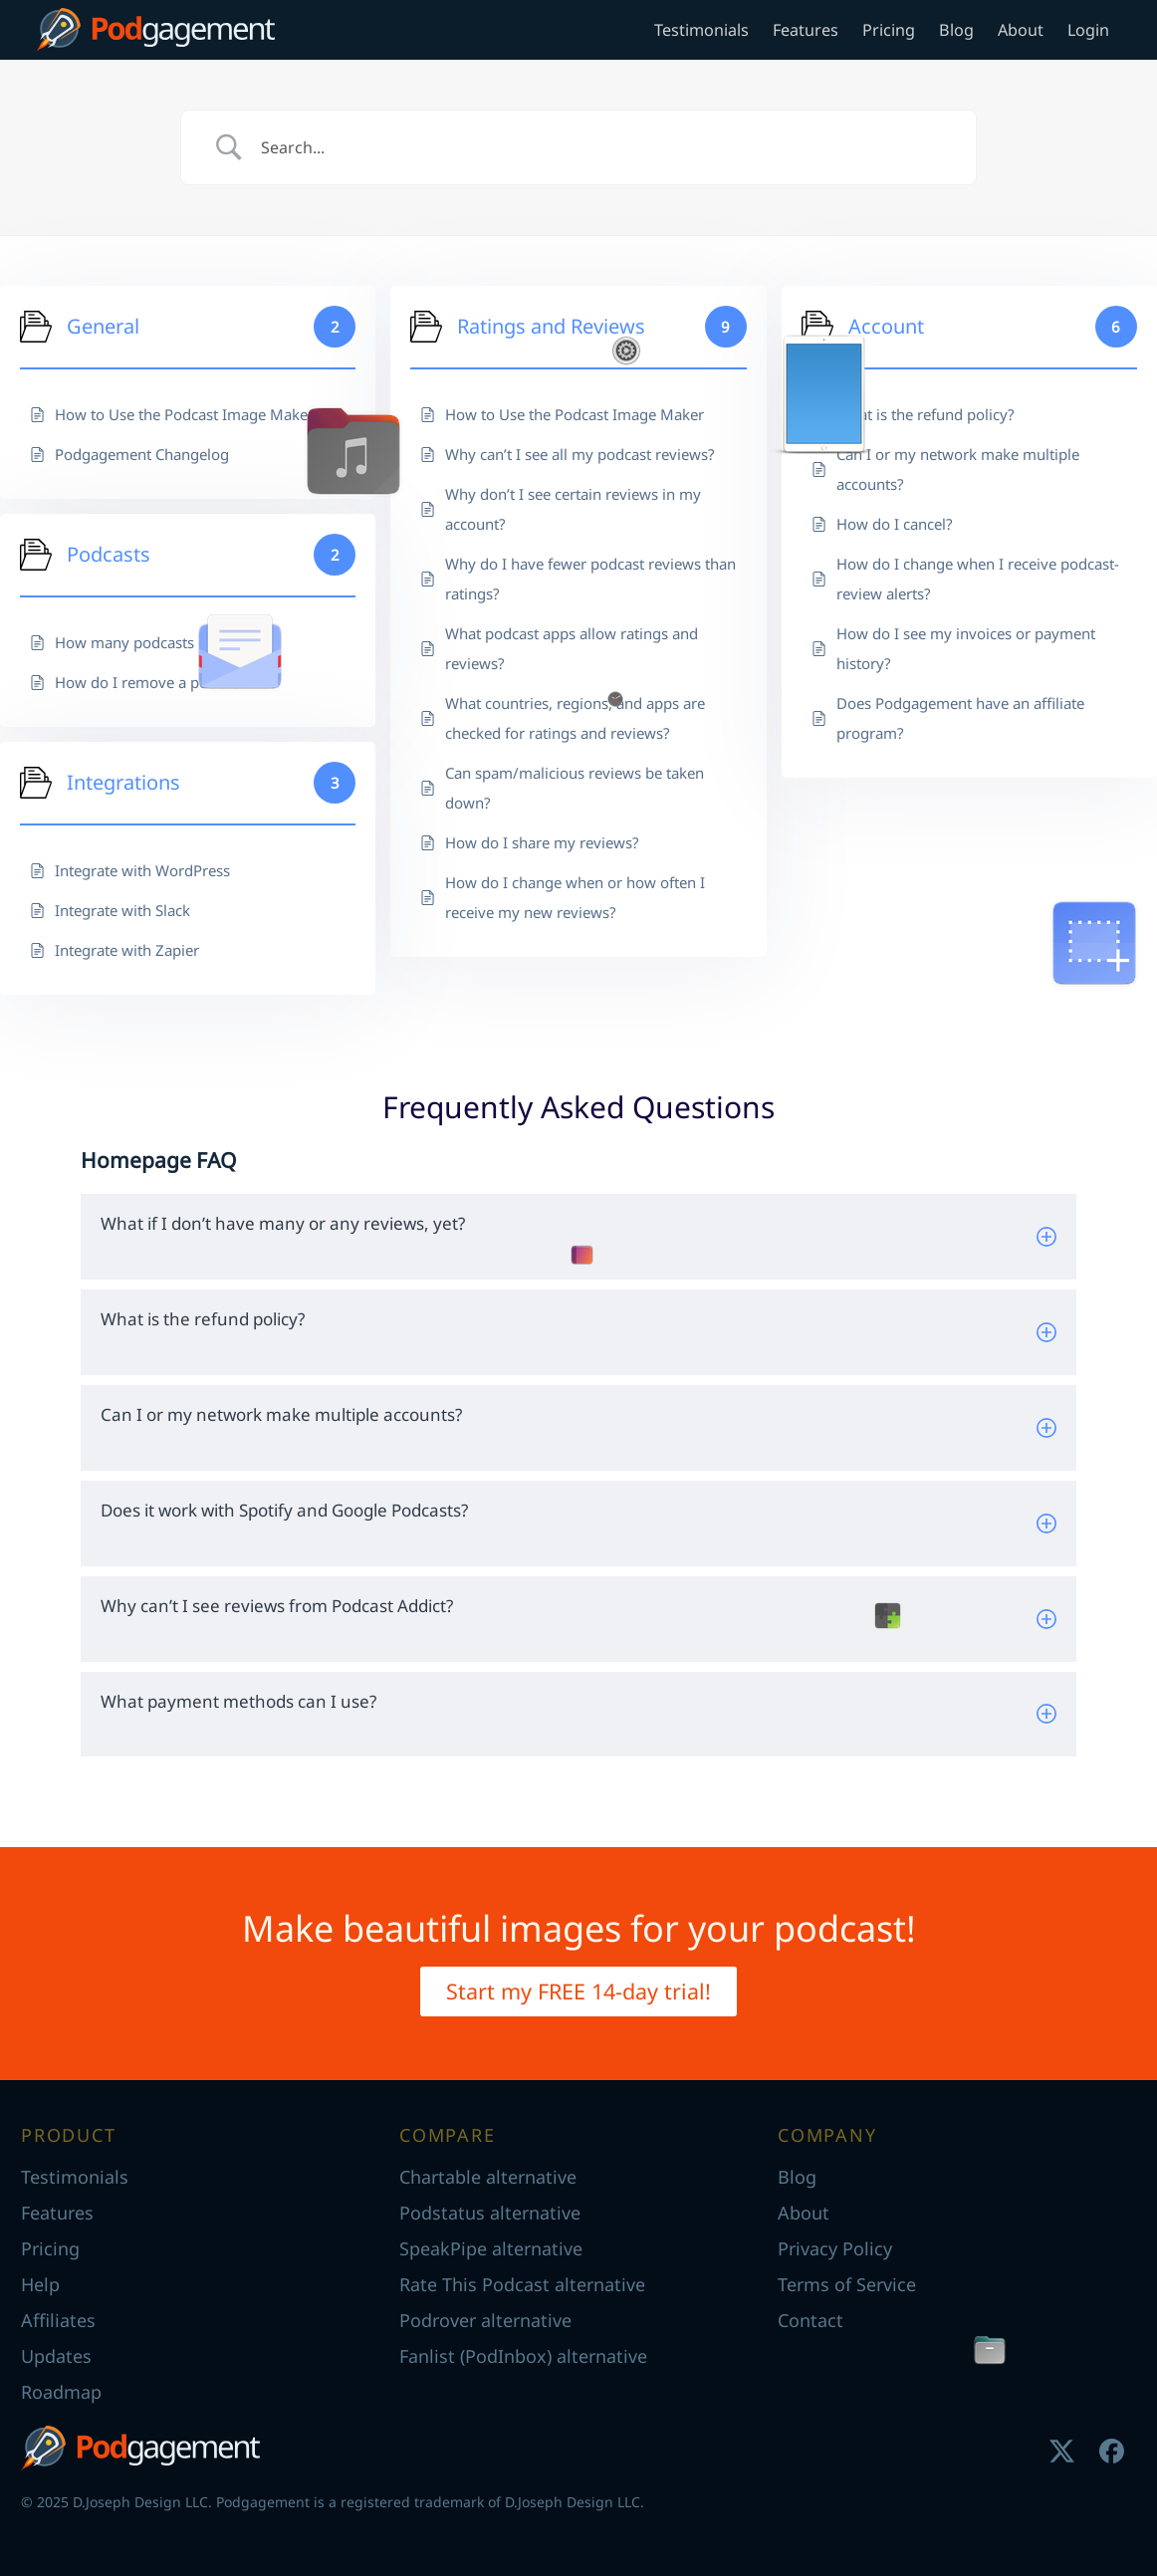 The width and height of the screenshot is (1157, 2576). Describe the element at coordinates (823, 394) in the screenshot. I see `indicates a connected iPad Air device` at that location.